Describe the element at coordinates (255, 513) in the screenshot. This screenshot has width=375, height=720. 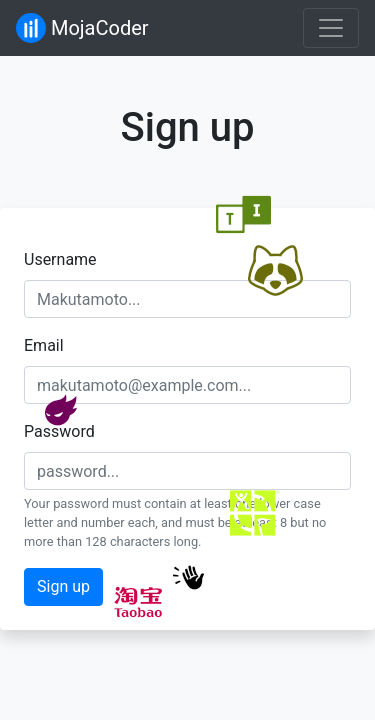
I see `open the geocaching app` at that location.